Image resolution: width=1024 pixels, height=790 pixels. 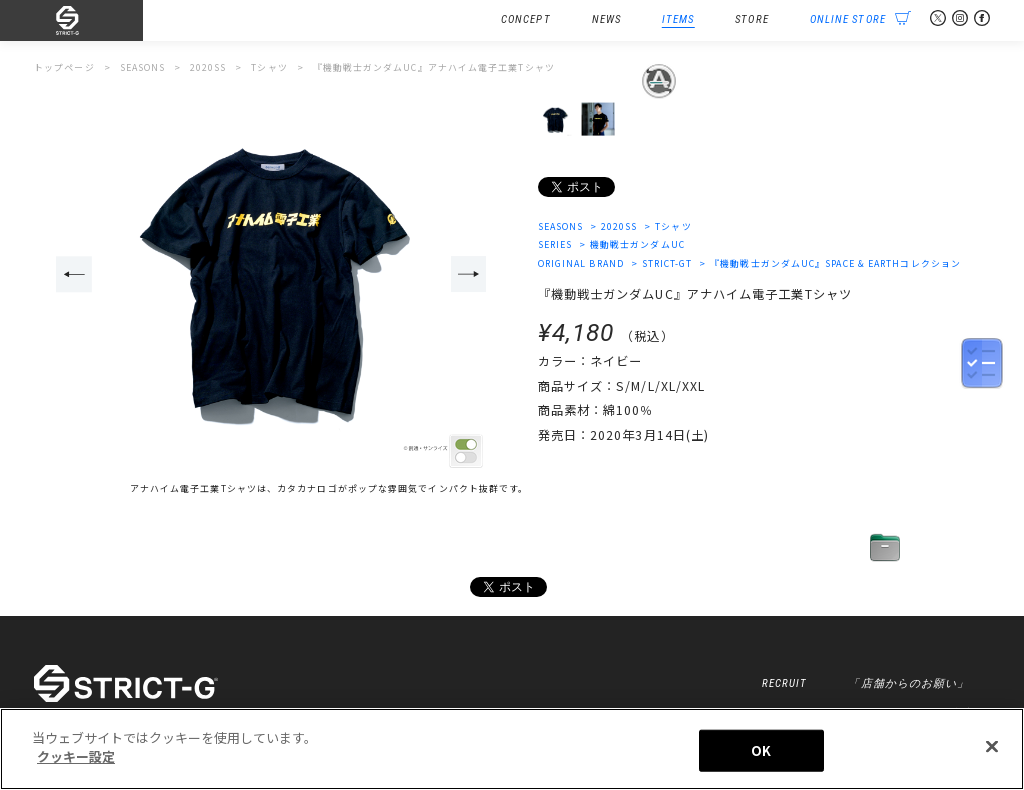 I want to click on check for available software updates, so click(x=659, y=81).